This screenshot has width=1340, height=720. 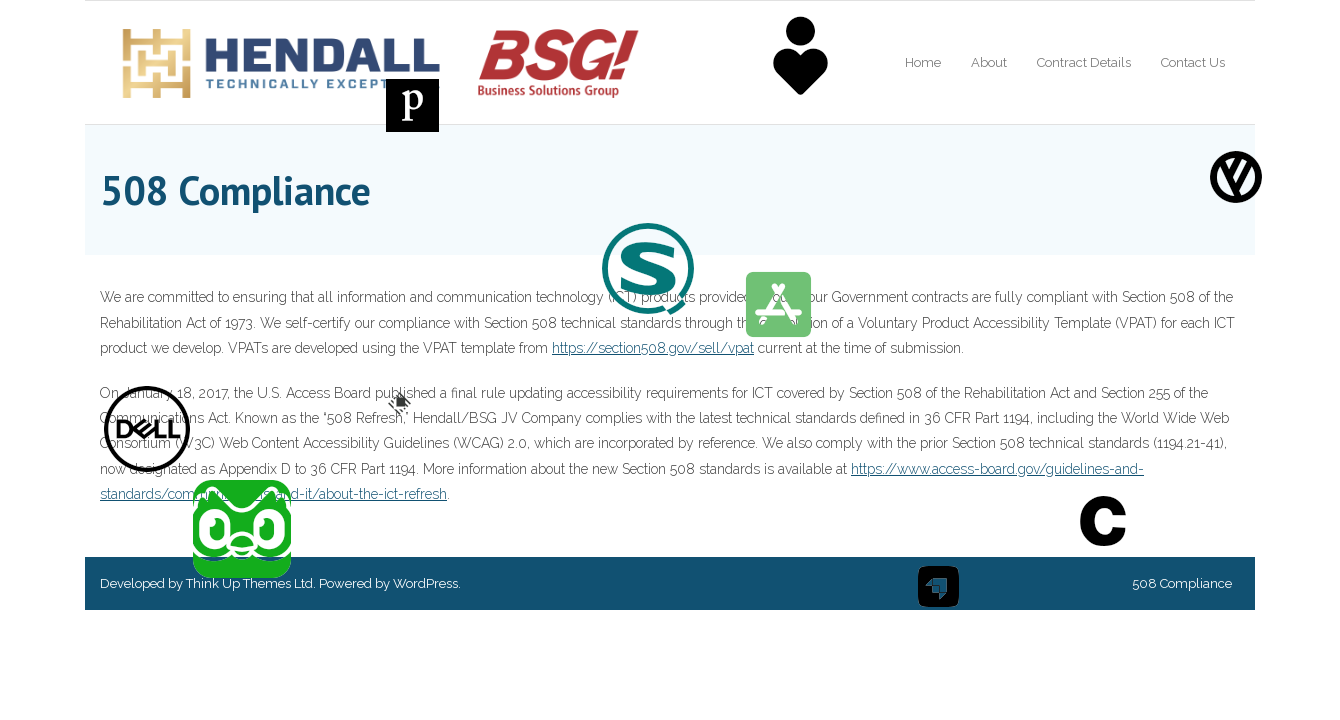 I want to click on open raycast app, so click(x=399, y=403).